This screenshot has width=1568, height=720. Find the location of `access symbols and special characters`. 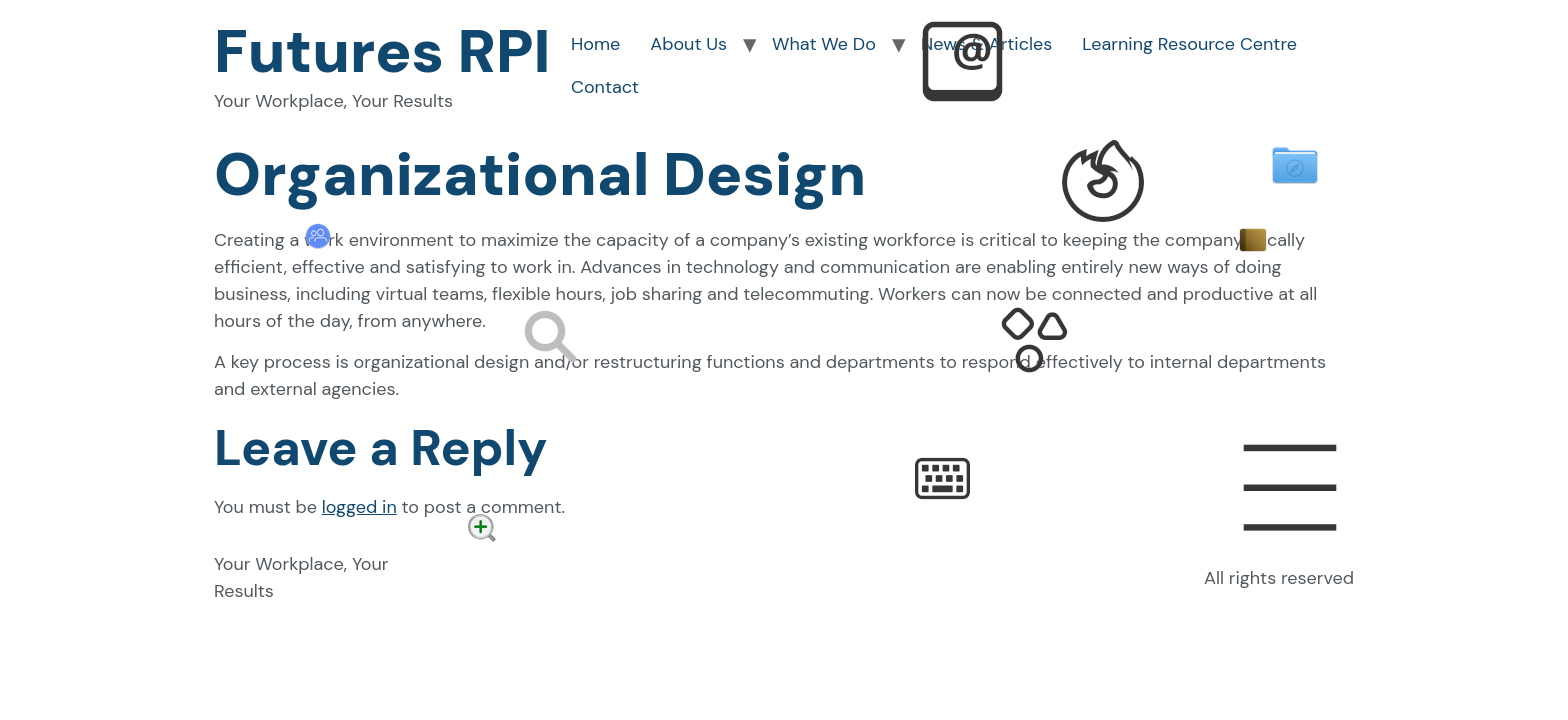

access symbols and special characters is located at coordinates (1034, 340).